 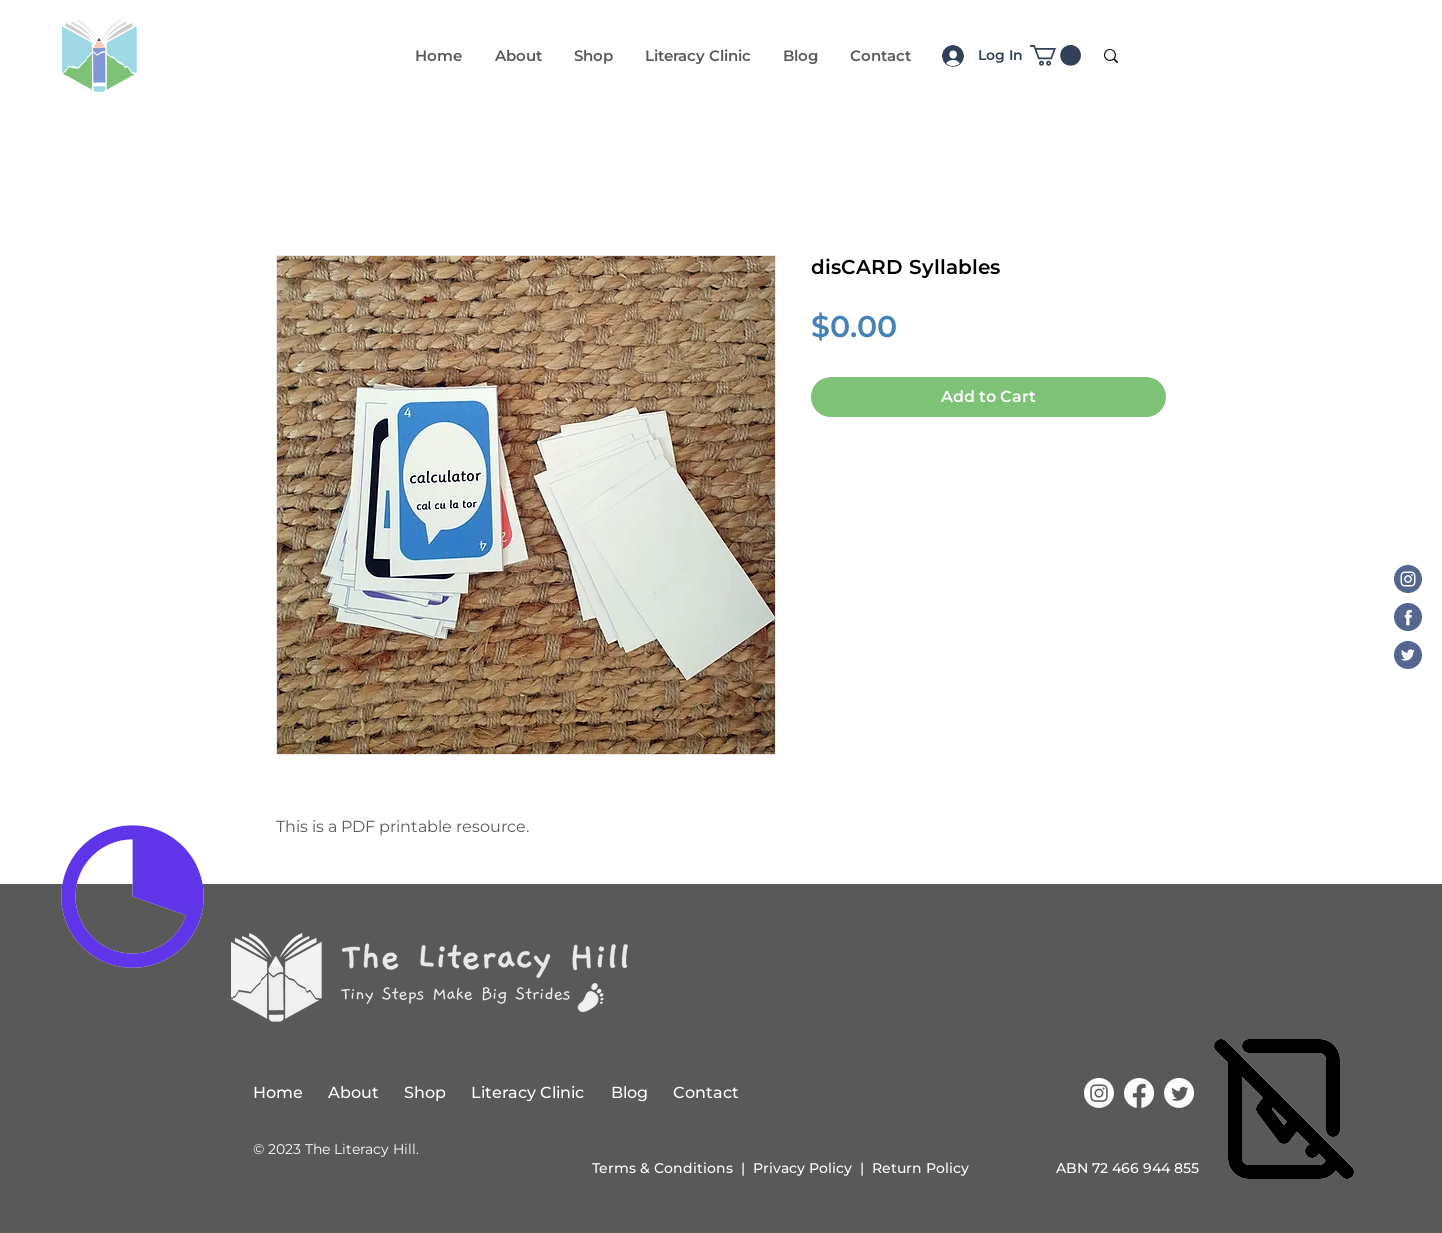 What do you see at coordinates (132, 896) in the screenshot?
I see `indicates 30% progress or completion` at bounding box center [132, 896].